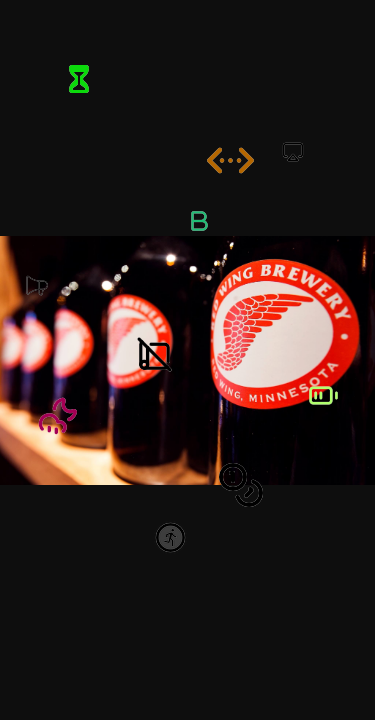 Image resolution: width=375 pixels, height=720 pixels. Describe the element at coordinates (293, 152) in the screenshot. I see `stream content to an external display` at that location.